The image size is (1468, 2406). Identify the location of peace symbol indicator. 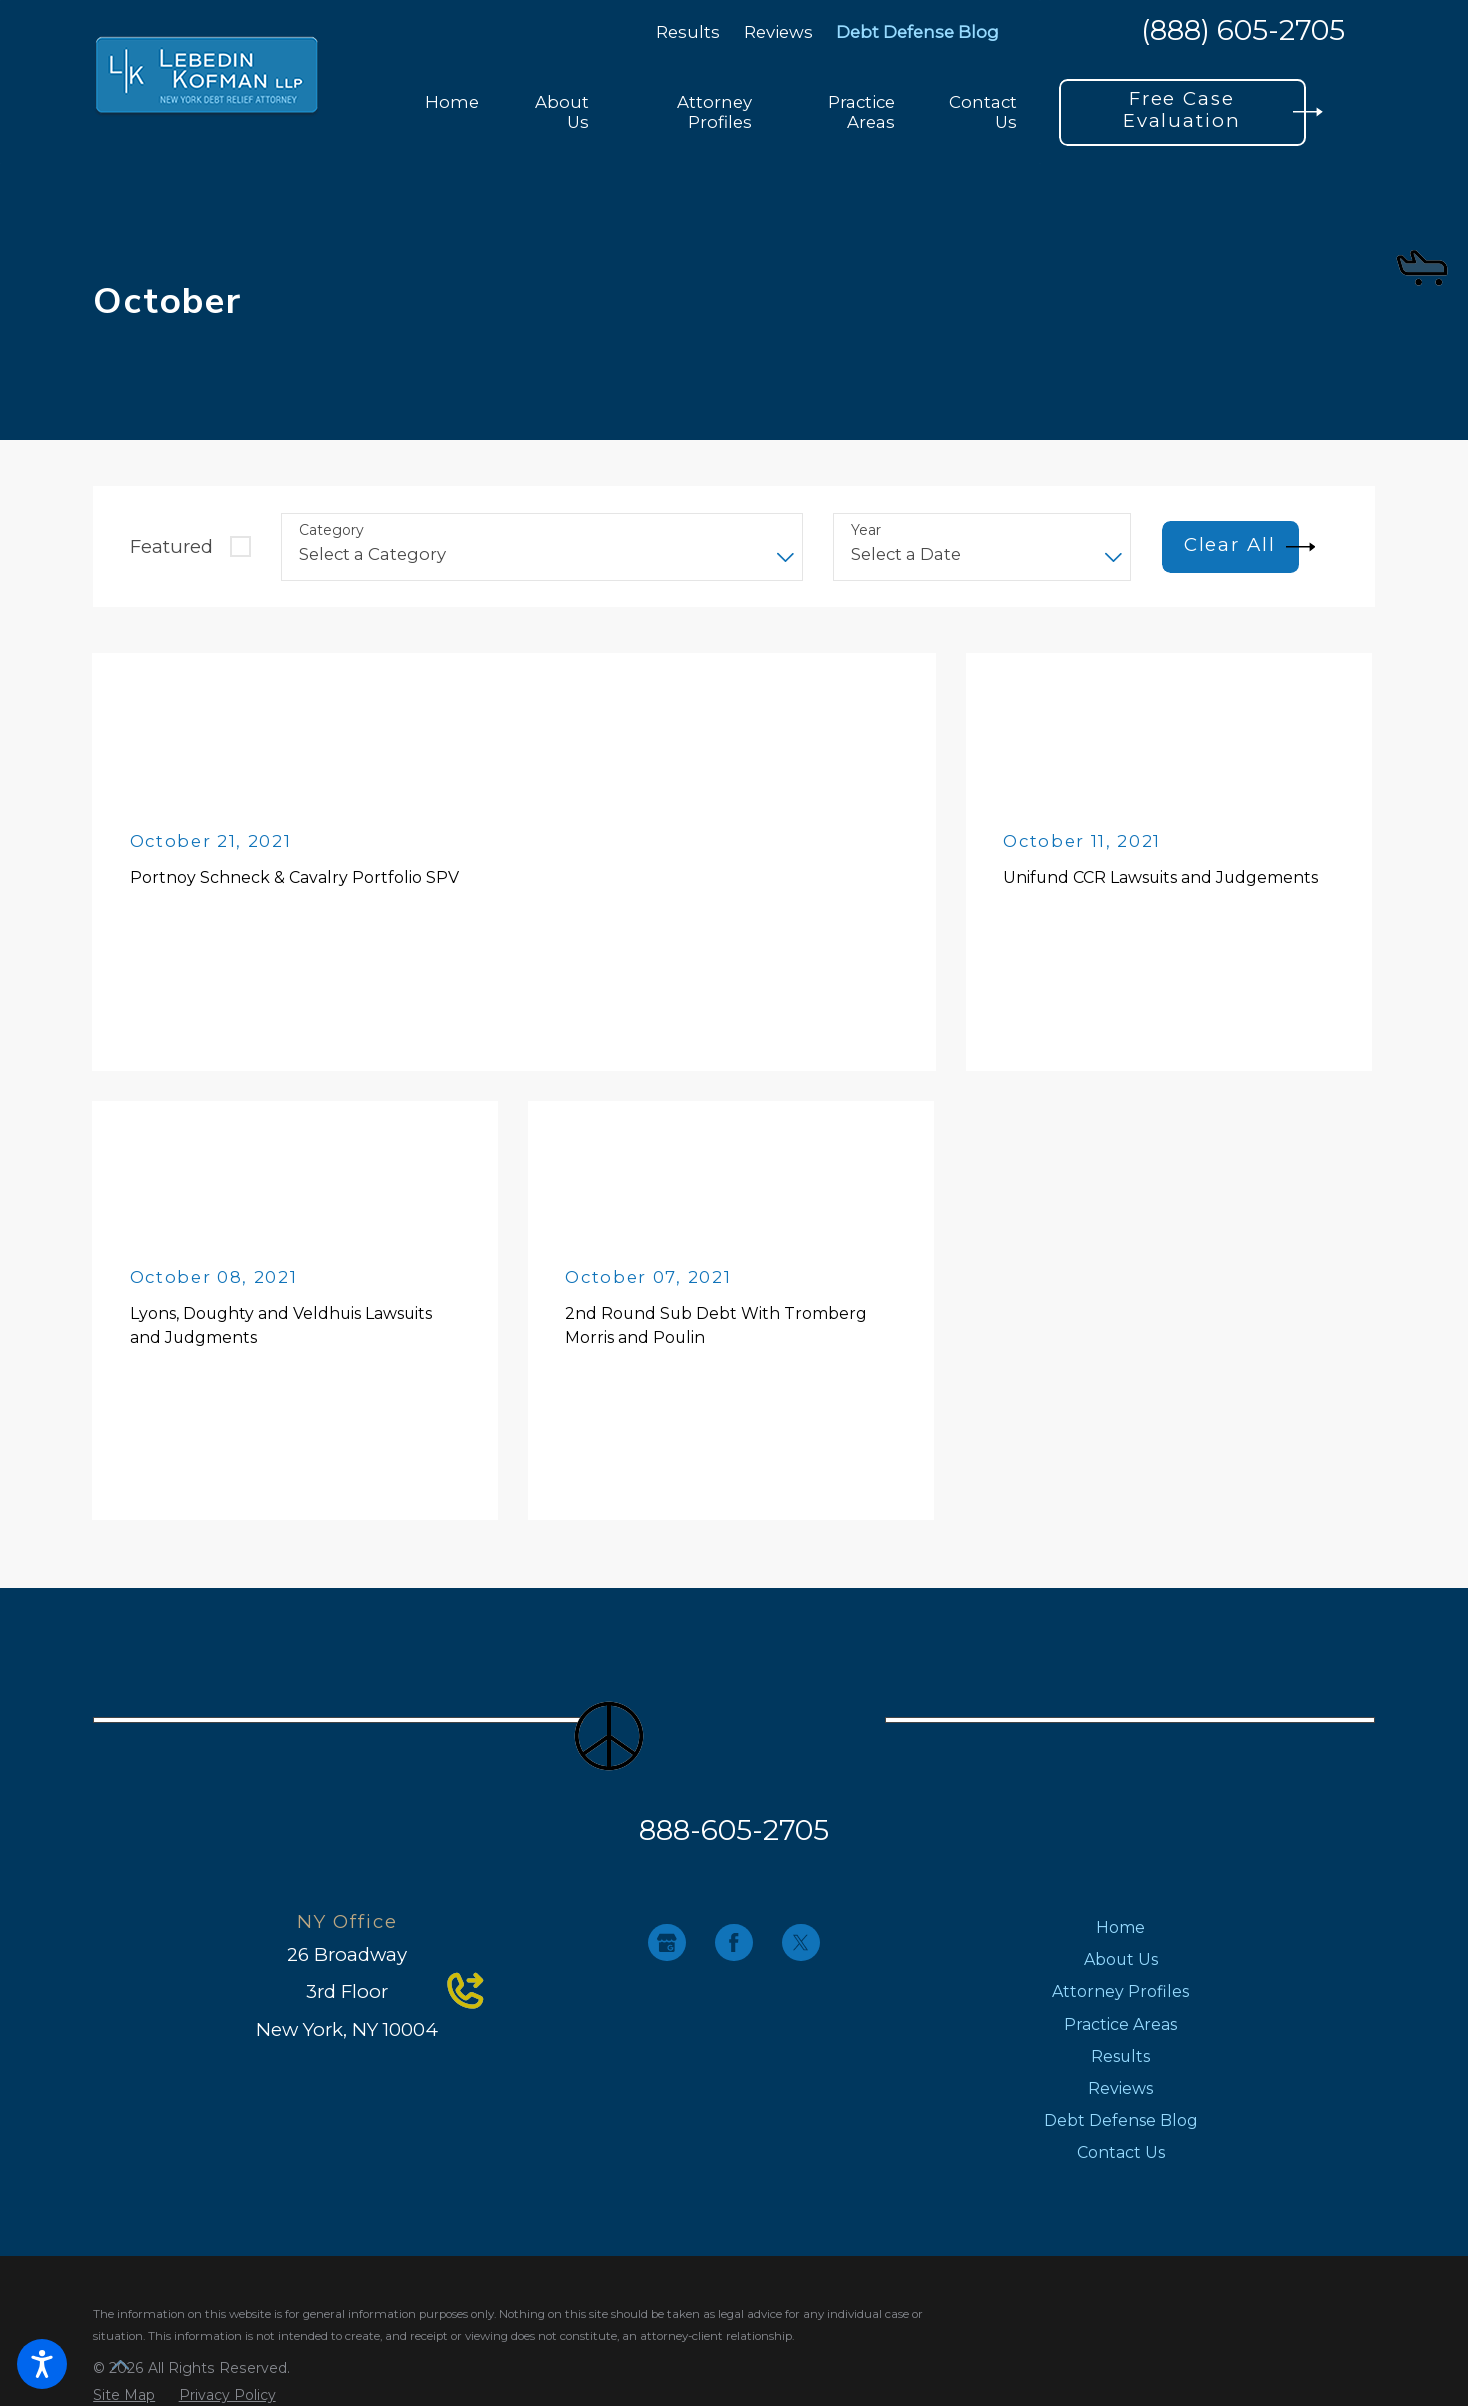
(609, 1736).